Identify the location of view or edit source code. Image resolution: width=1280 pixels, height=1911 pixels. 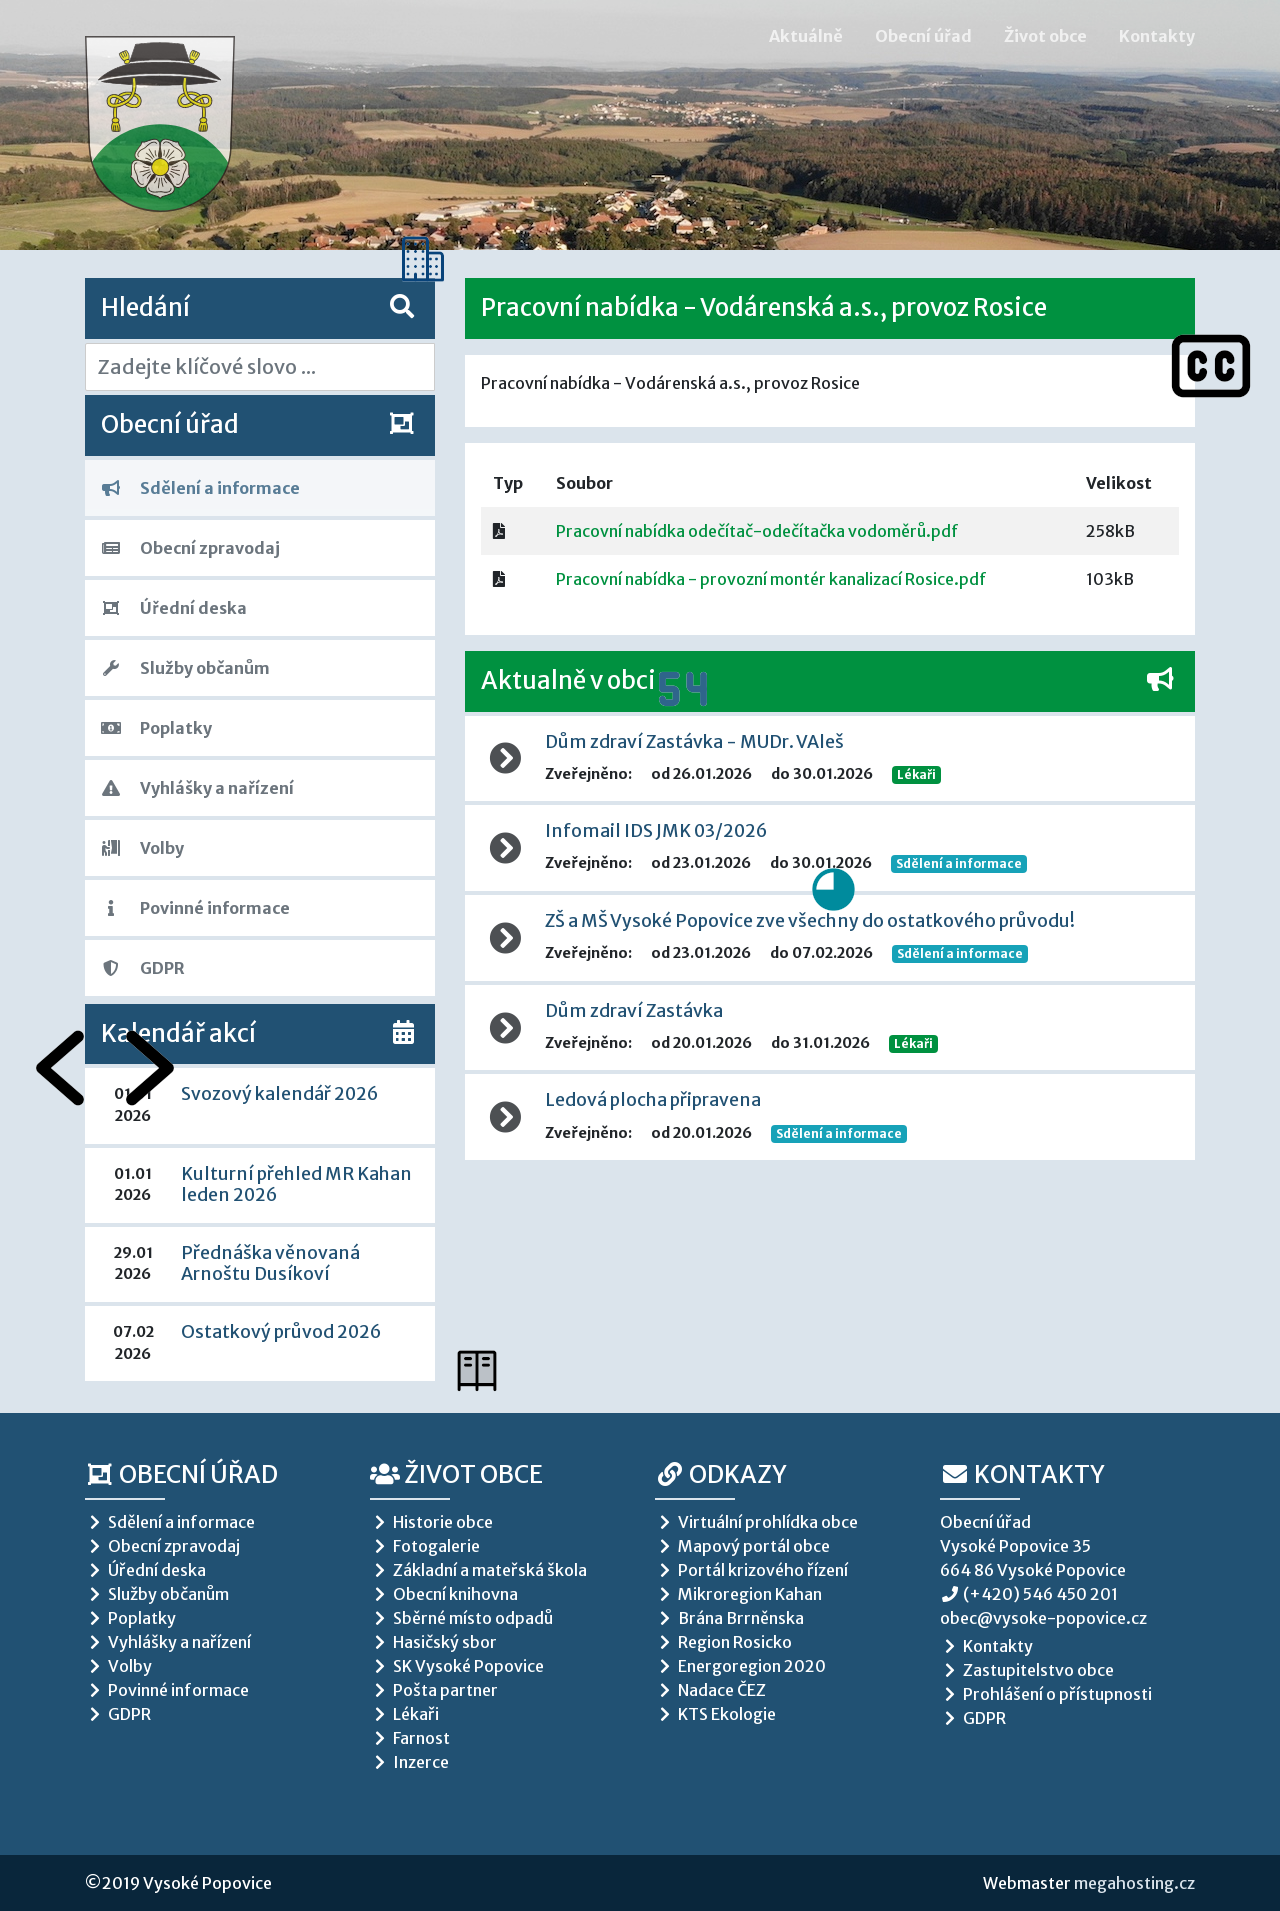
(105, 1068).